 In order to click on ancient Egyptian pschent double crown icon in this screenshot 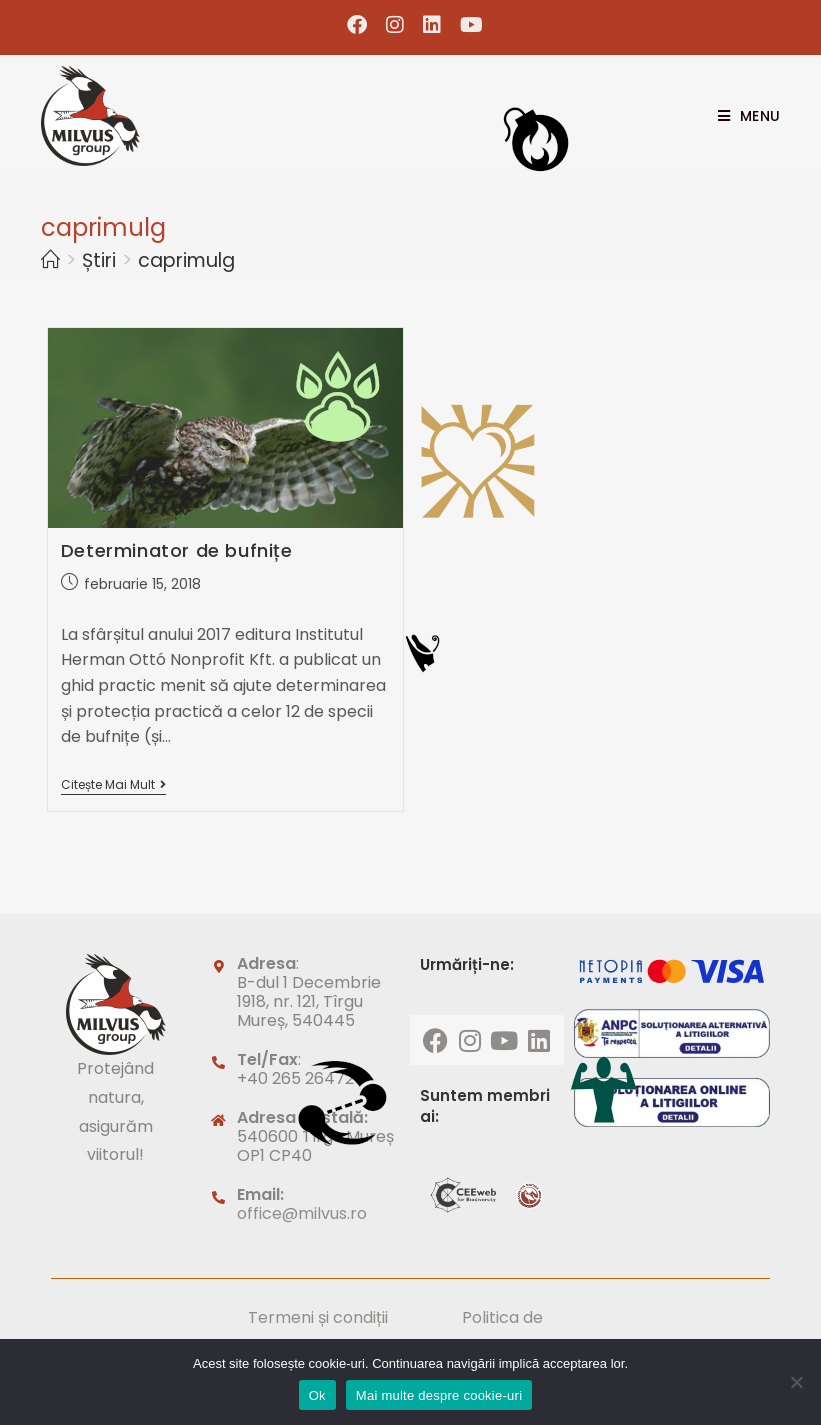, I will do `click(422, 653)`.